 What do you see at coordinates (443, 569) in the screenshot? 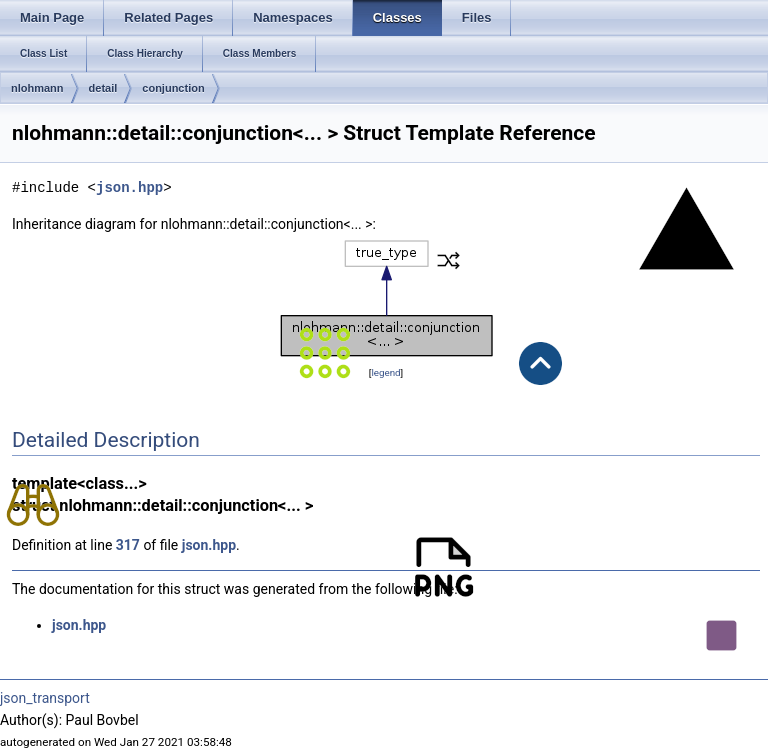
I see `a PNG image file` at bounding box center [443, 569].